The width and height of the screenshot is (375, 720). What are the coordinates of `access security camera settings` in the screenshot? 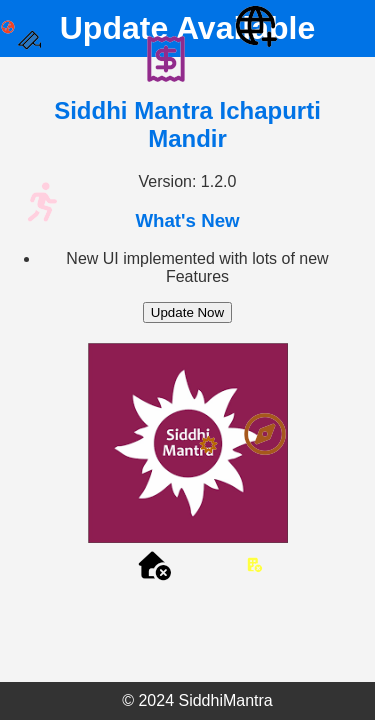 It's located at (29, 41).